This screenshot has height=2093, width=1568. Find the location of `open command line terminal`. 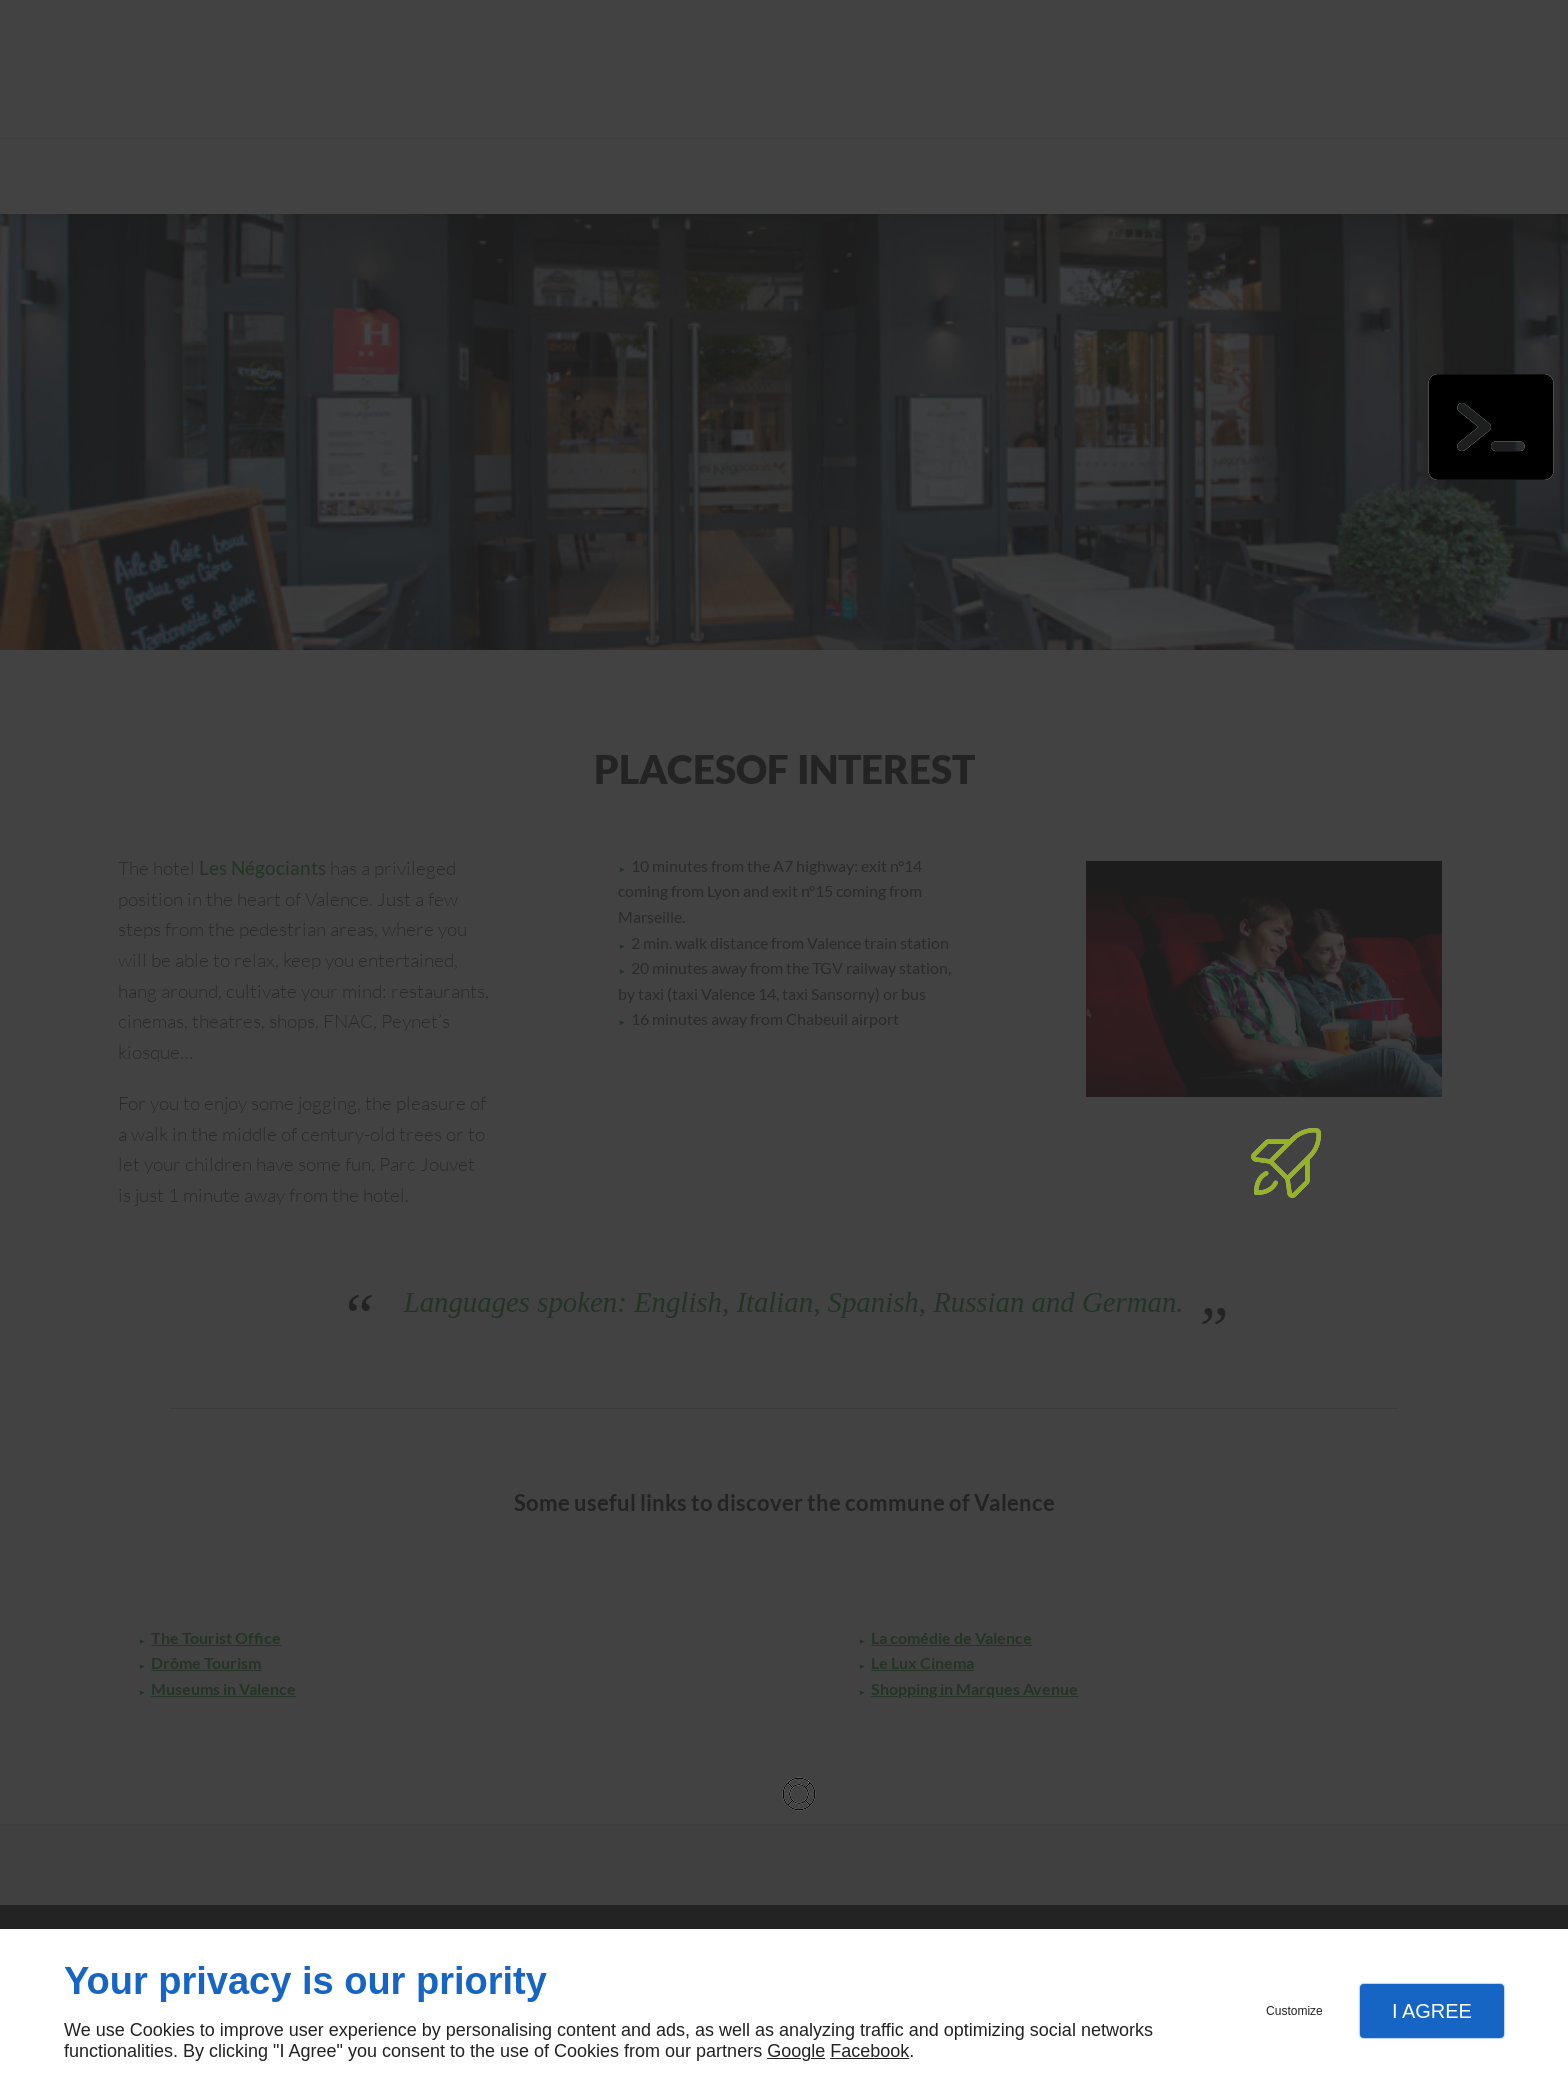

open command line terminal is located at coordinates (1491, 427).